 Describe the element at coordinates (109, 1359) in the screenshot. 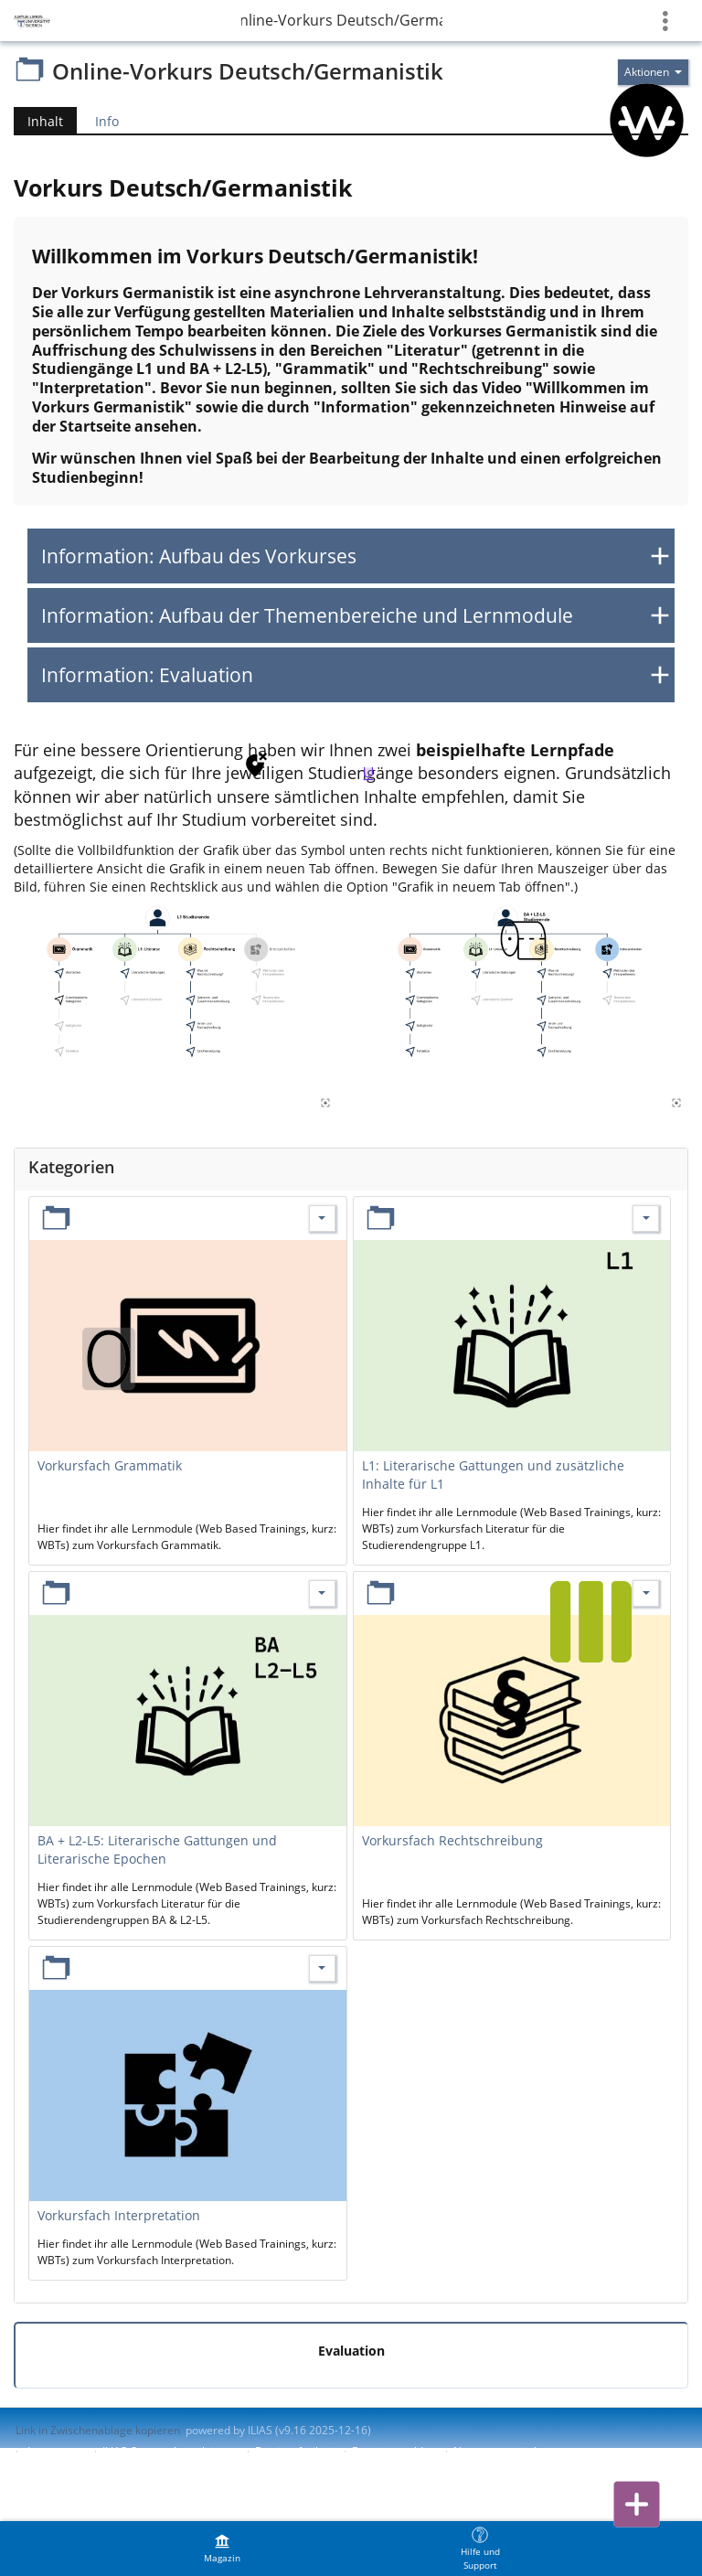

I see `represents the number zero in a numeric input or display` at that location.